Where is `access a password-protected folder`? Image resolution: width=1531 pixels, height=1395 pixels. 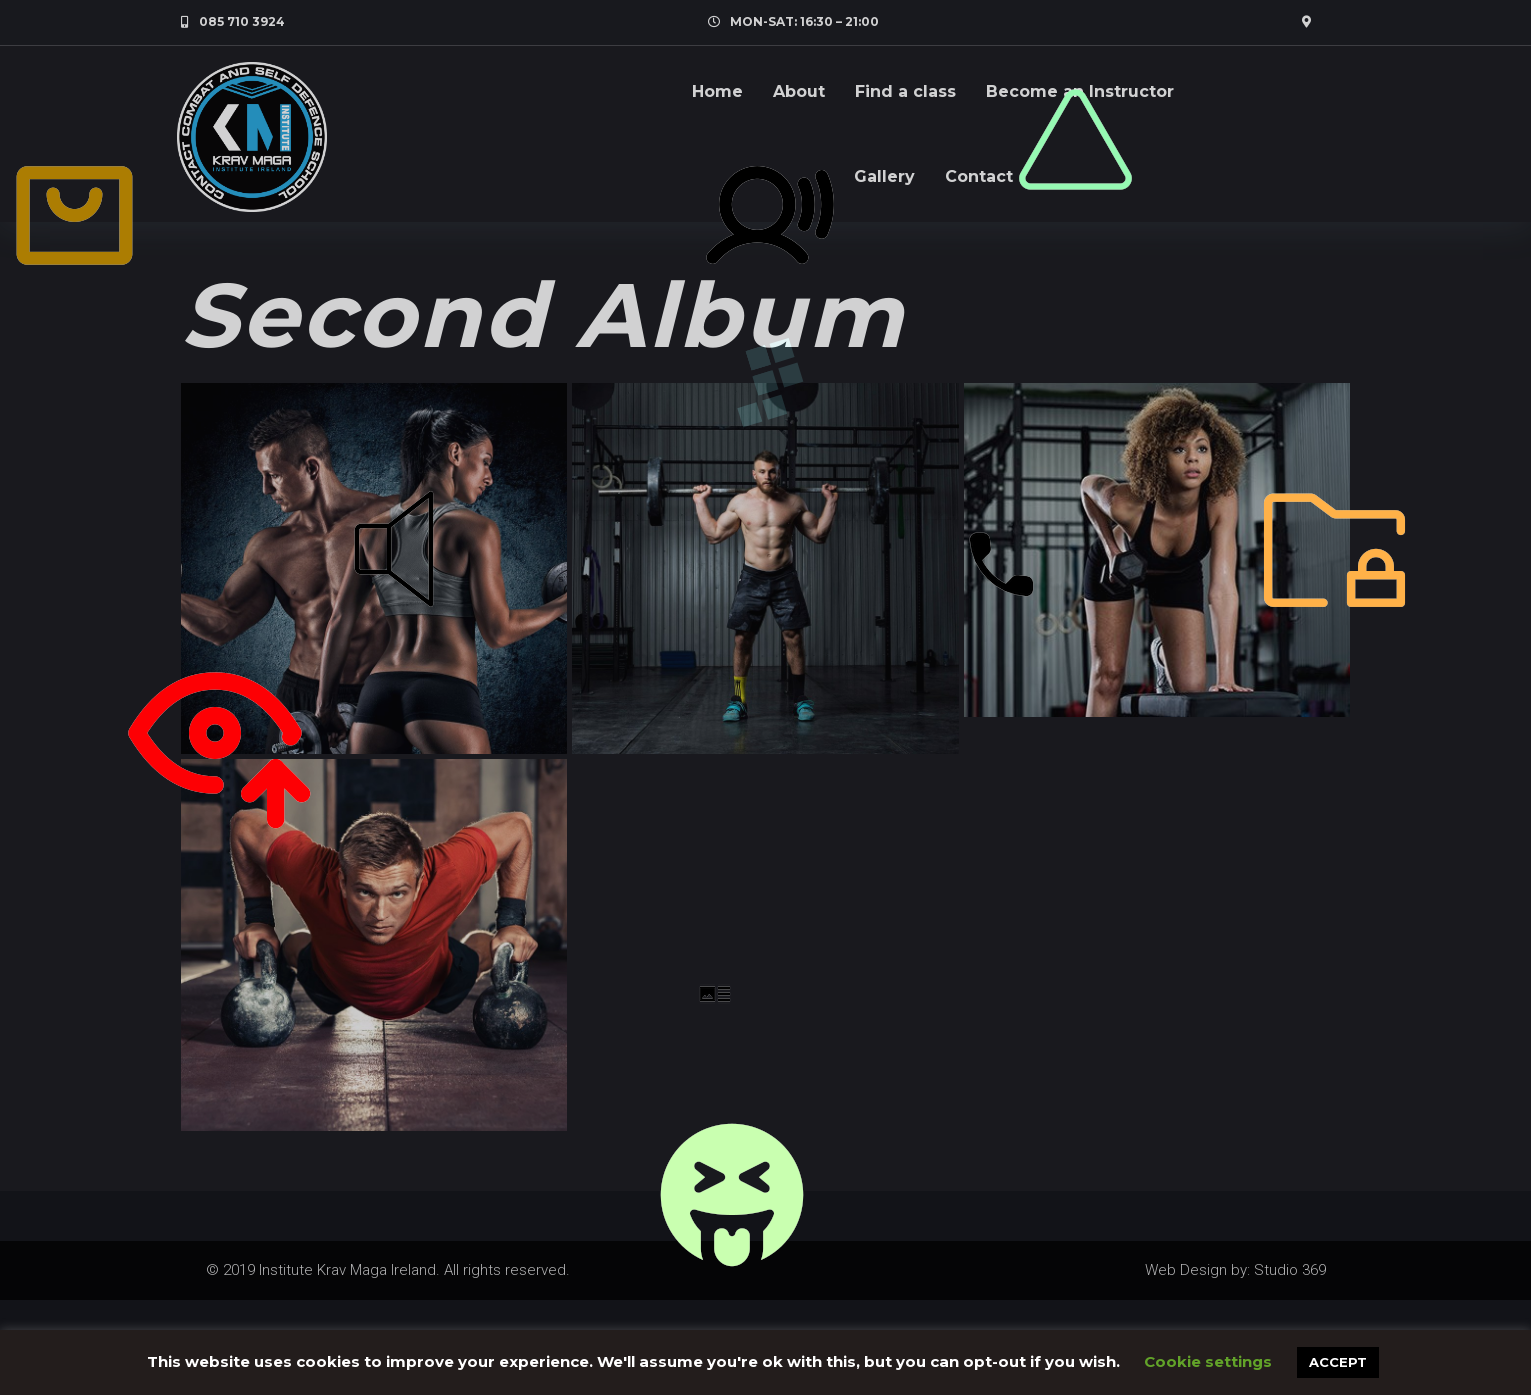 access a password-protected folder is located at coordinates (1334, 547).